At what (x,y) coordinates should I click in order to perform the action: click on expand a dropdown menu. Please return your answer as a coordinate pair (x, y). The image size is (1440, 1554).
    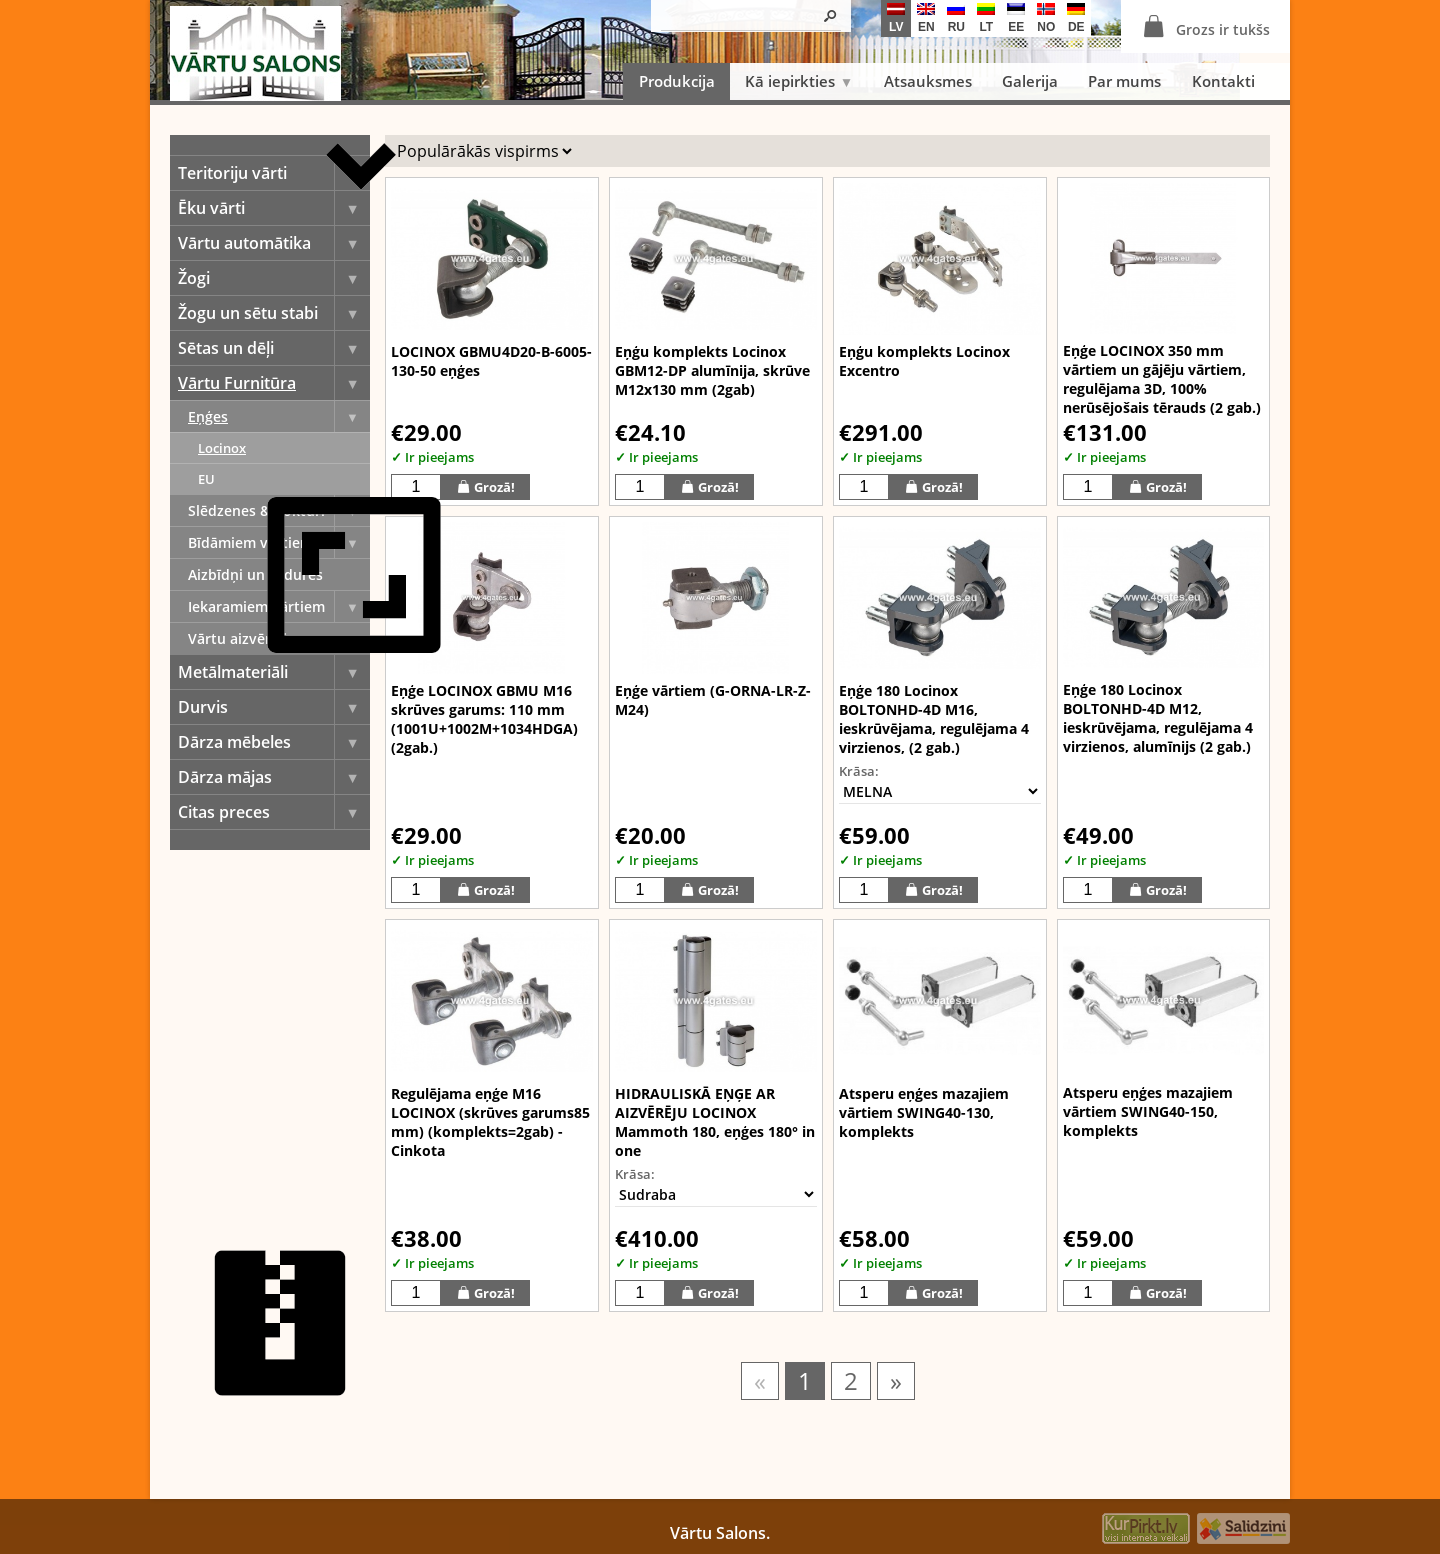
    Looking at the image, I should click on (361, 165).